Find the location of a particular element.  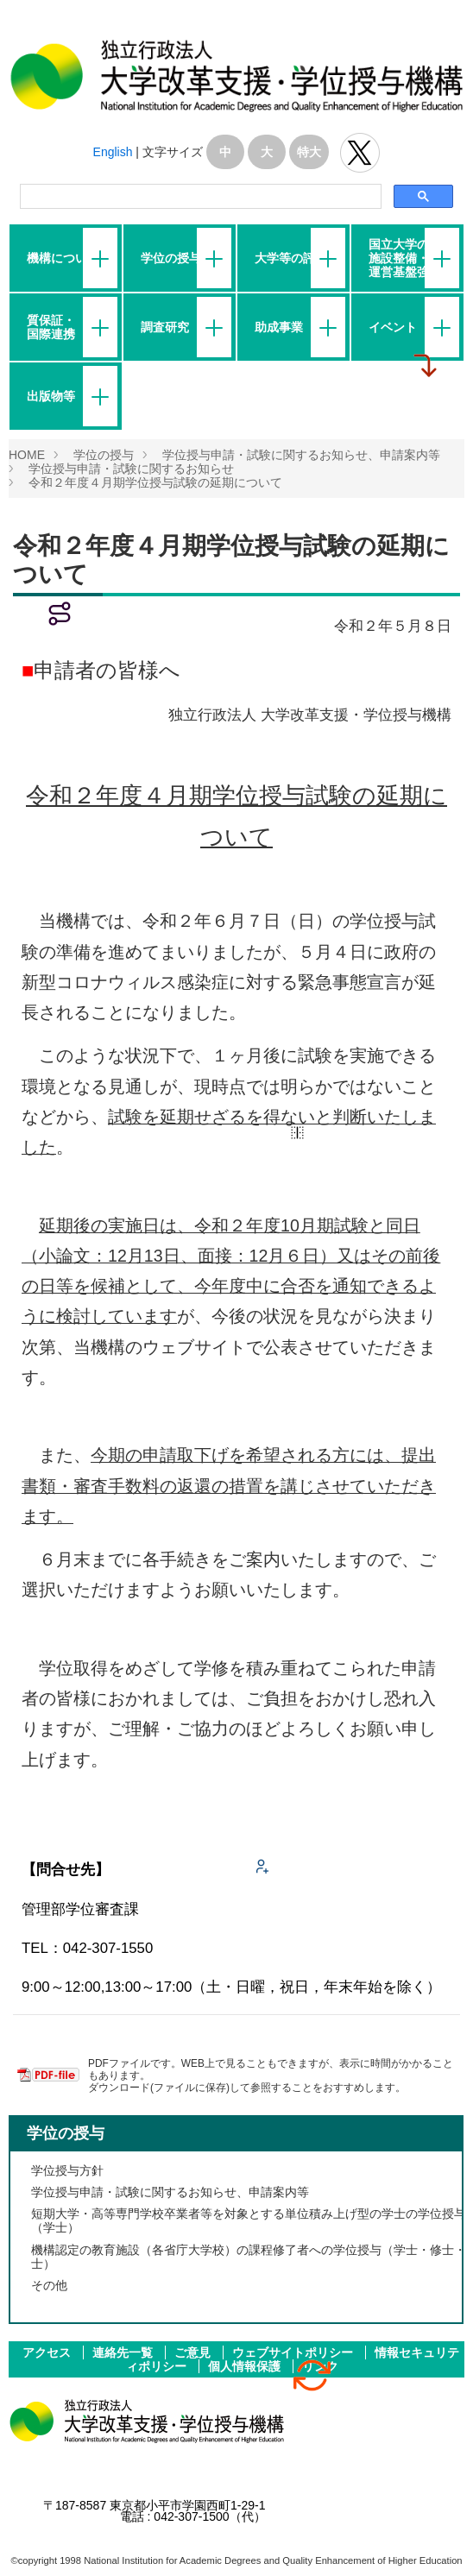

move item to the right and down is located at coordinates (425, 365).